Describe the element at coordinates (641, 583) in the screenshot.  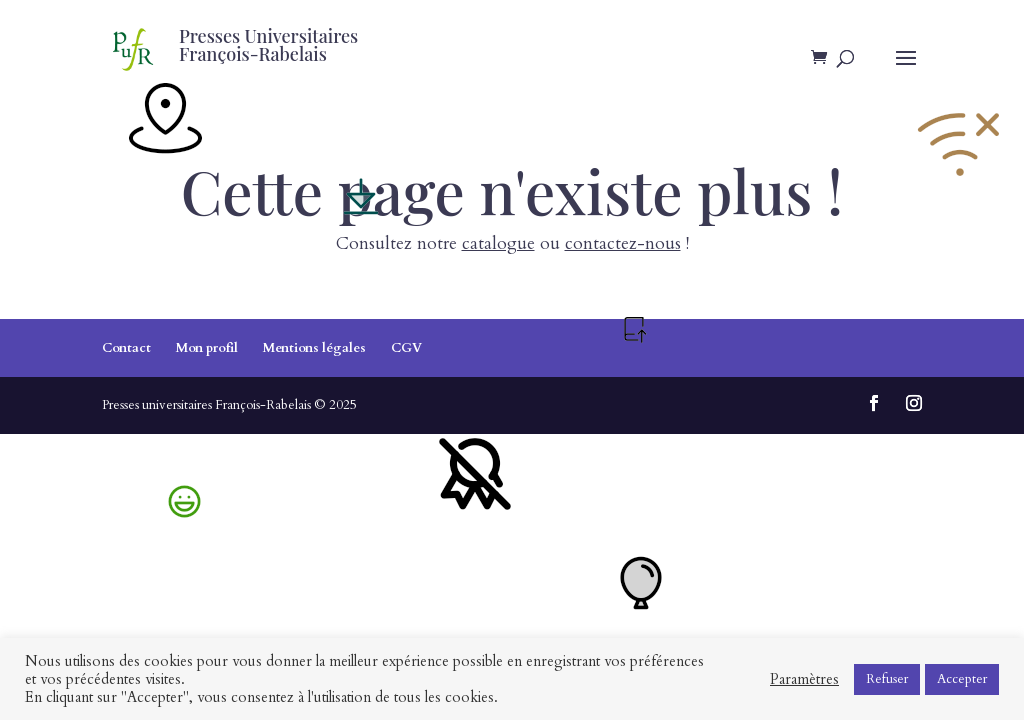
I see `celebration or party event indicator` at that location.